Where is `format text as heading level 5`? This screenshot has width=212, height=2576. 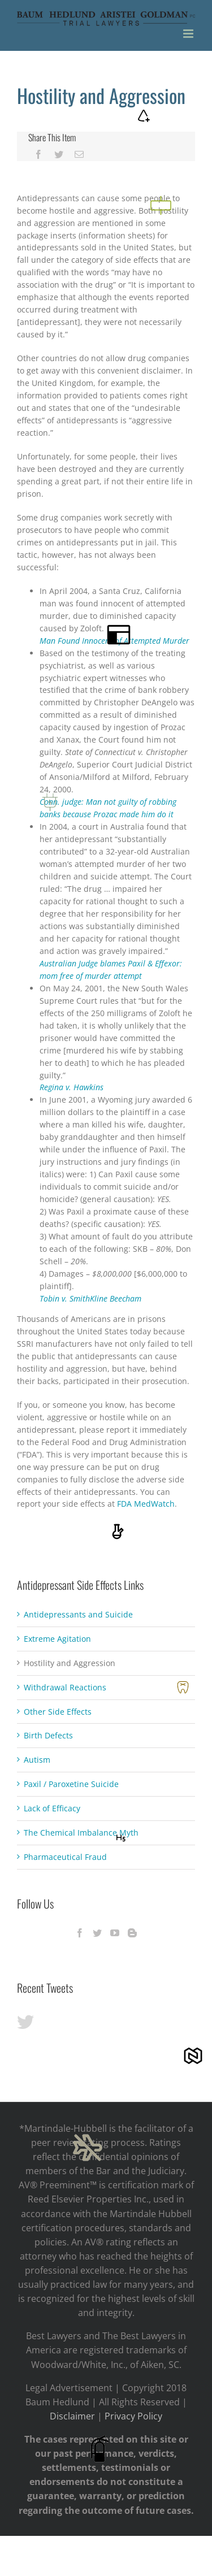 format text as heading level 5 is located at coordinates (120, 1838).